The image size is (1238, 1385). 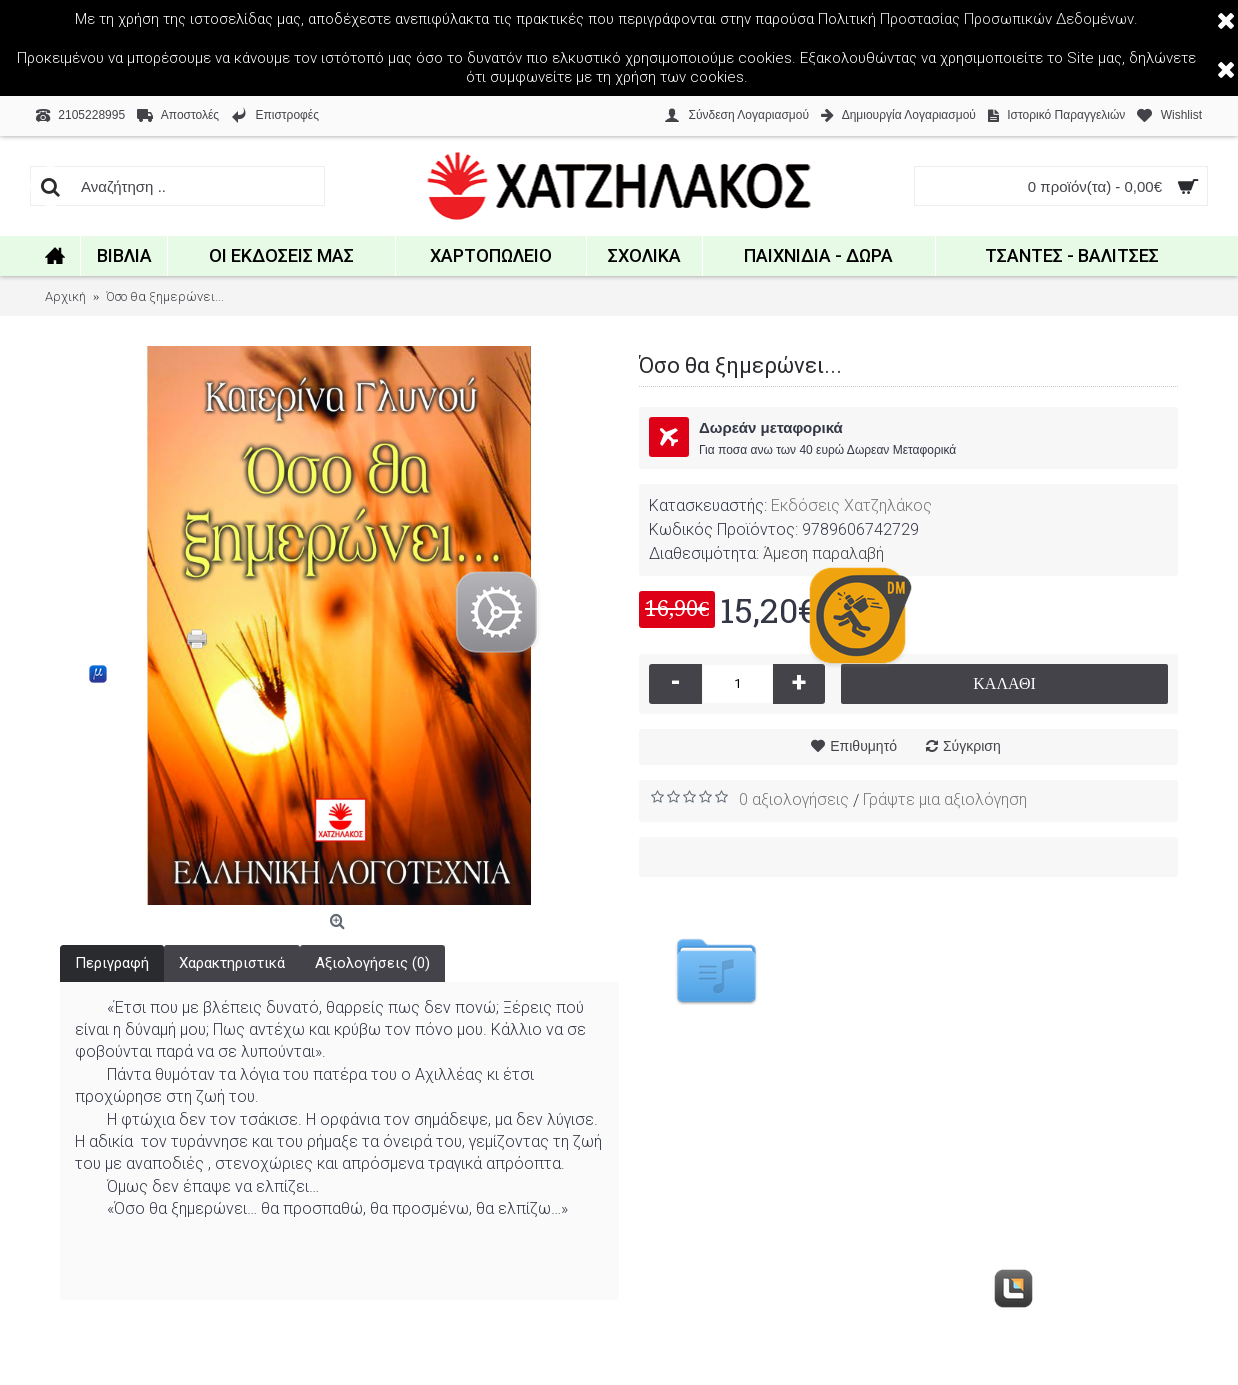 What do you see at coordinates (716, 970) in the screenshot?
I see `open your audio files folder` at bounding box center [716, 970].